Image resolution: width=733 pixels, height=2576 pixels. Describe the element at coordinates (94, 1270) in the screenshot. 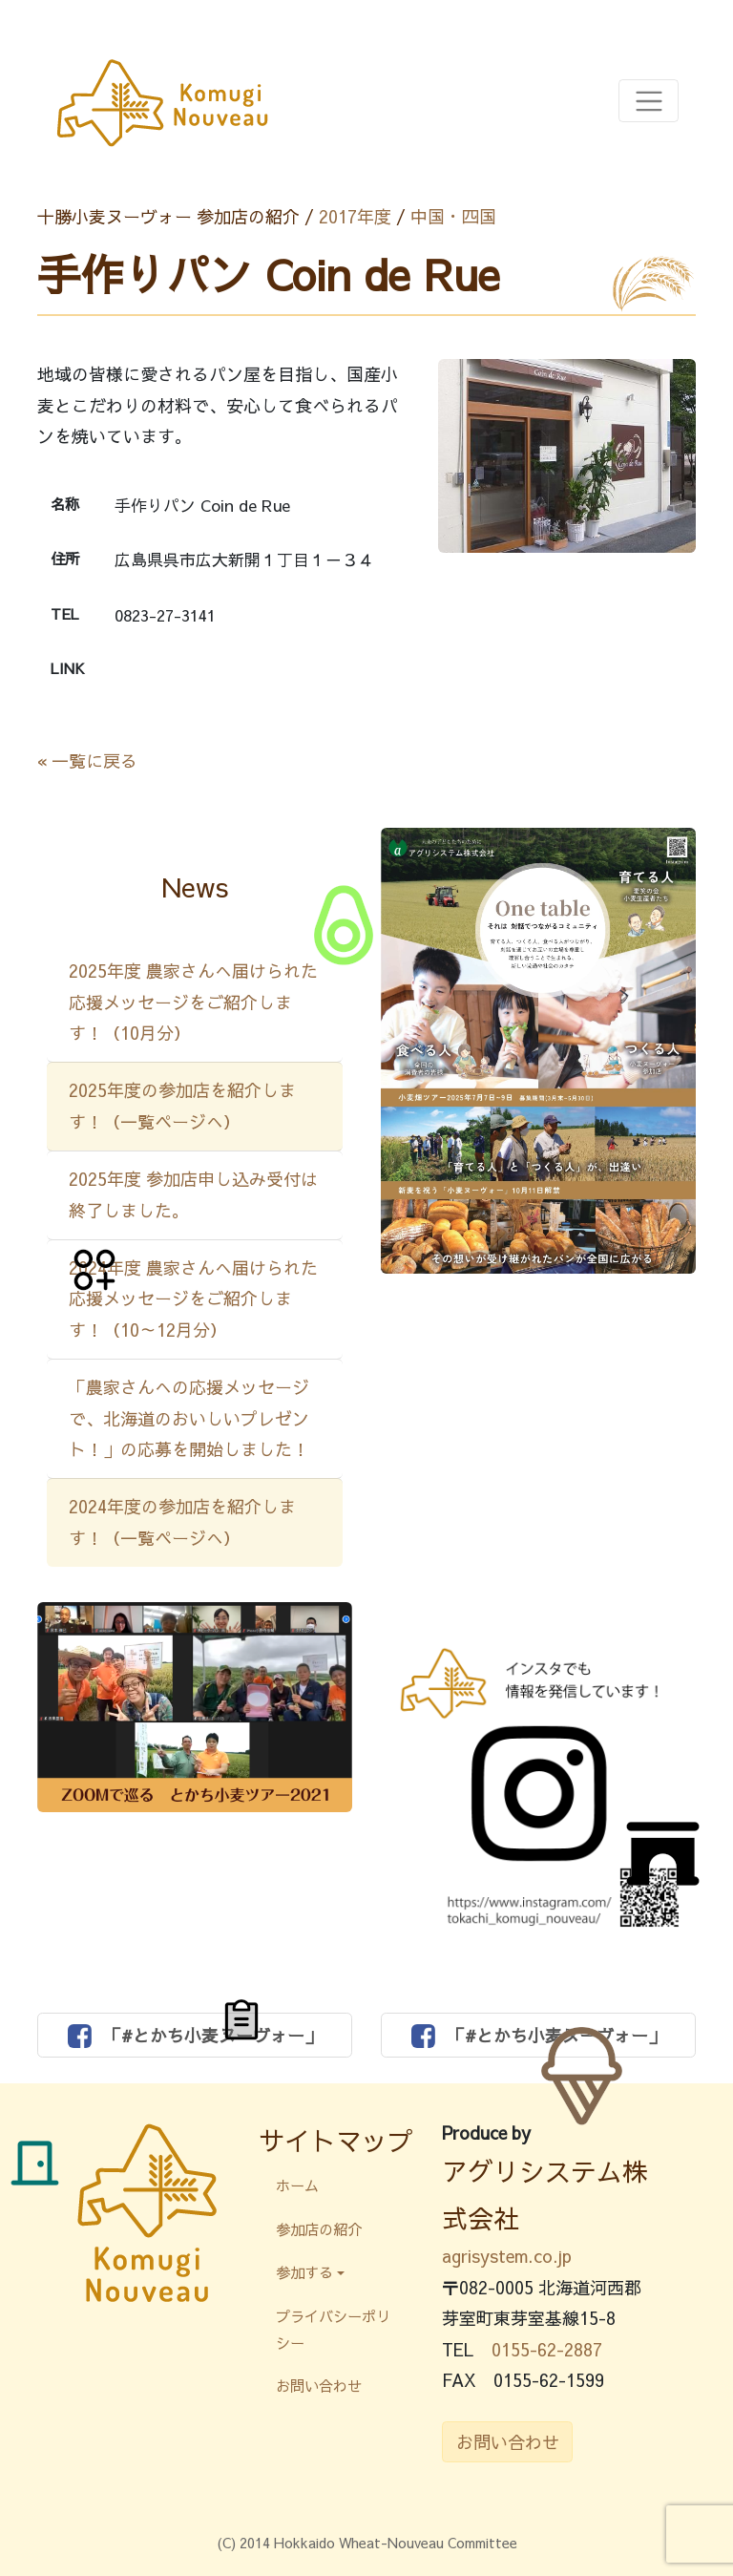

I see `add a new item to a collection` at that location.